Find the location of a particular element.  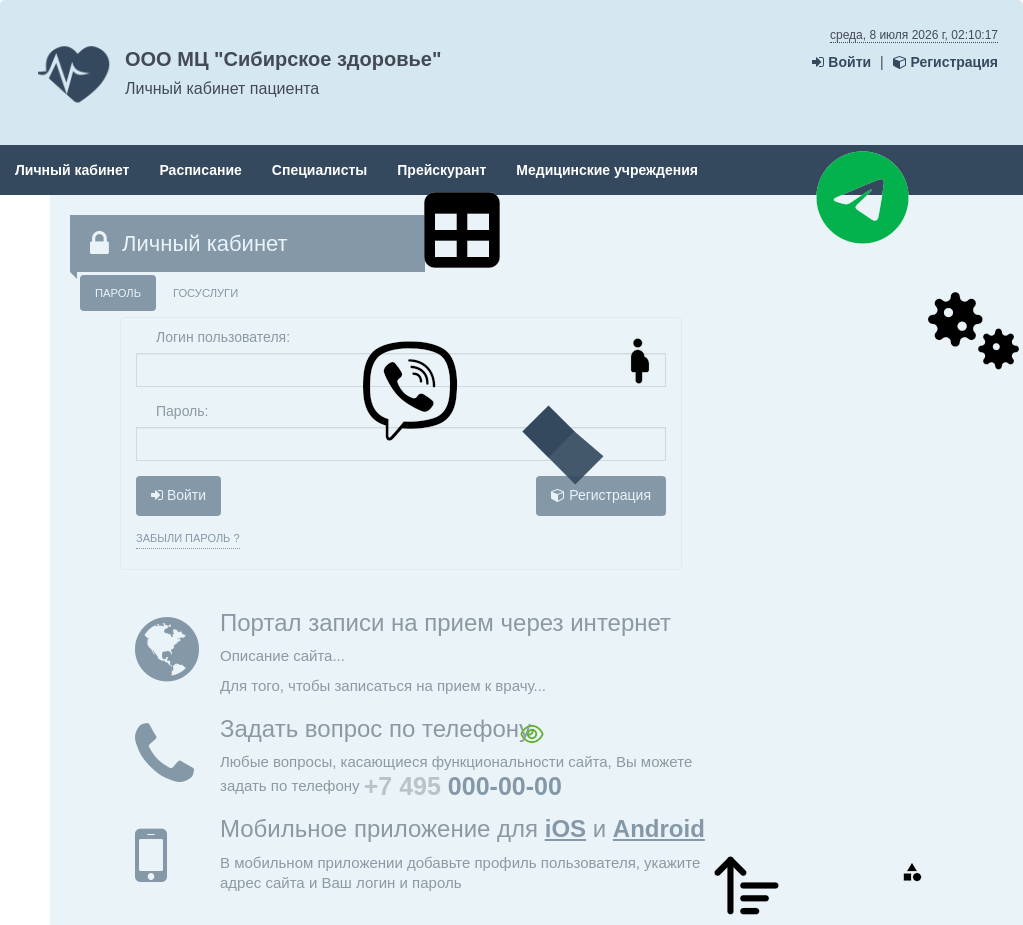

view detected viruses or threats is located at coordinates (973, 328).